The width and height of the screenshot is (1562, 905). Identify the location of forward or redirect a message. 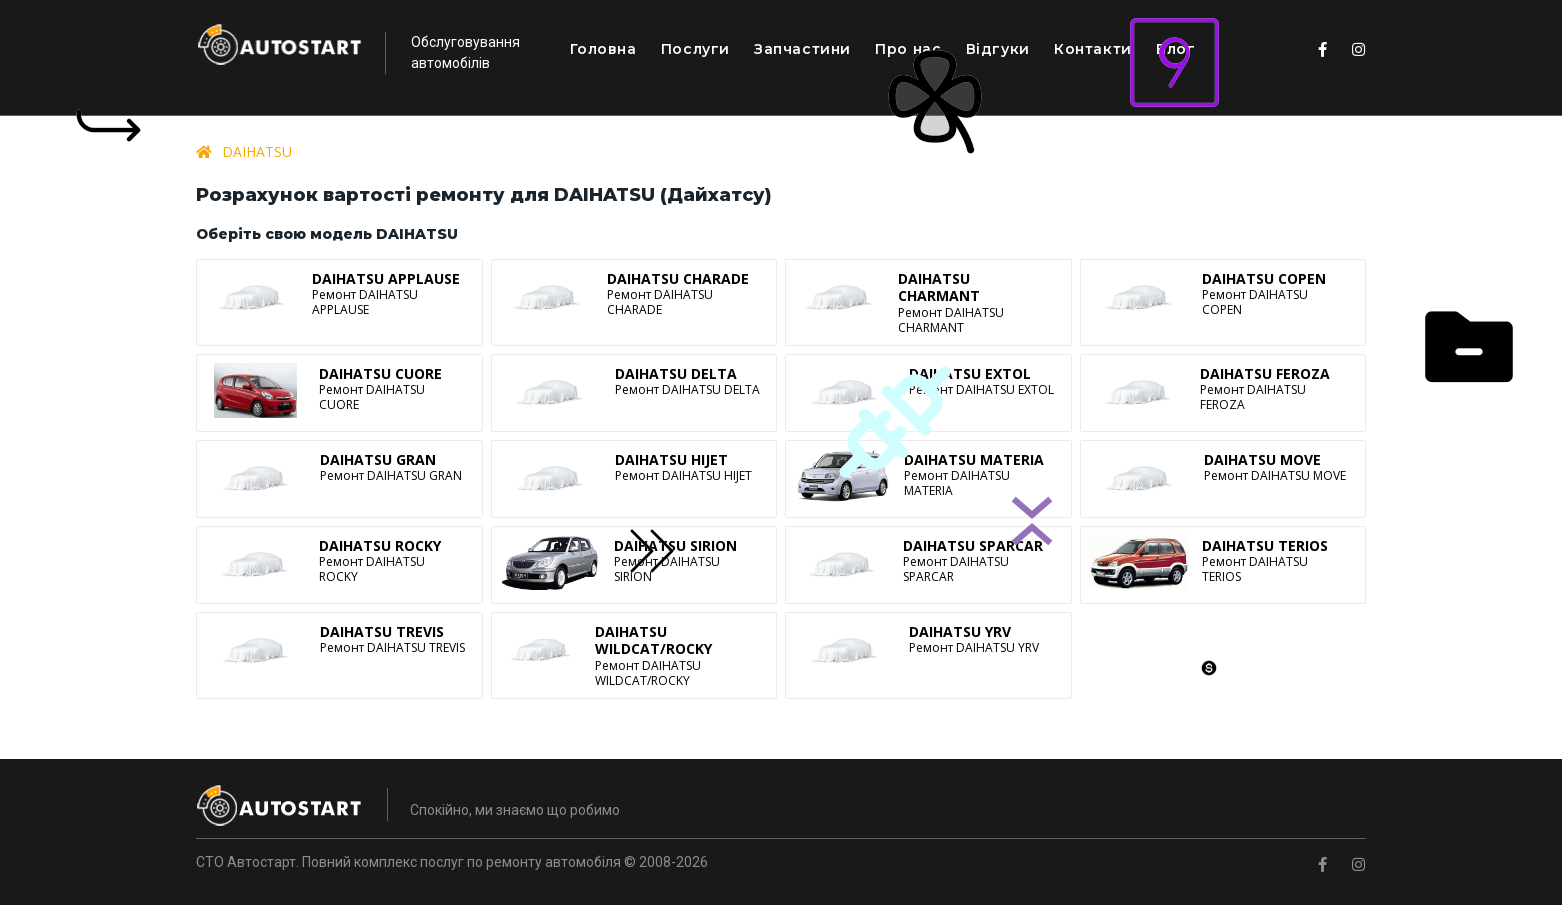
(108, 125).